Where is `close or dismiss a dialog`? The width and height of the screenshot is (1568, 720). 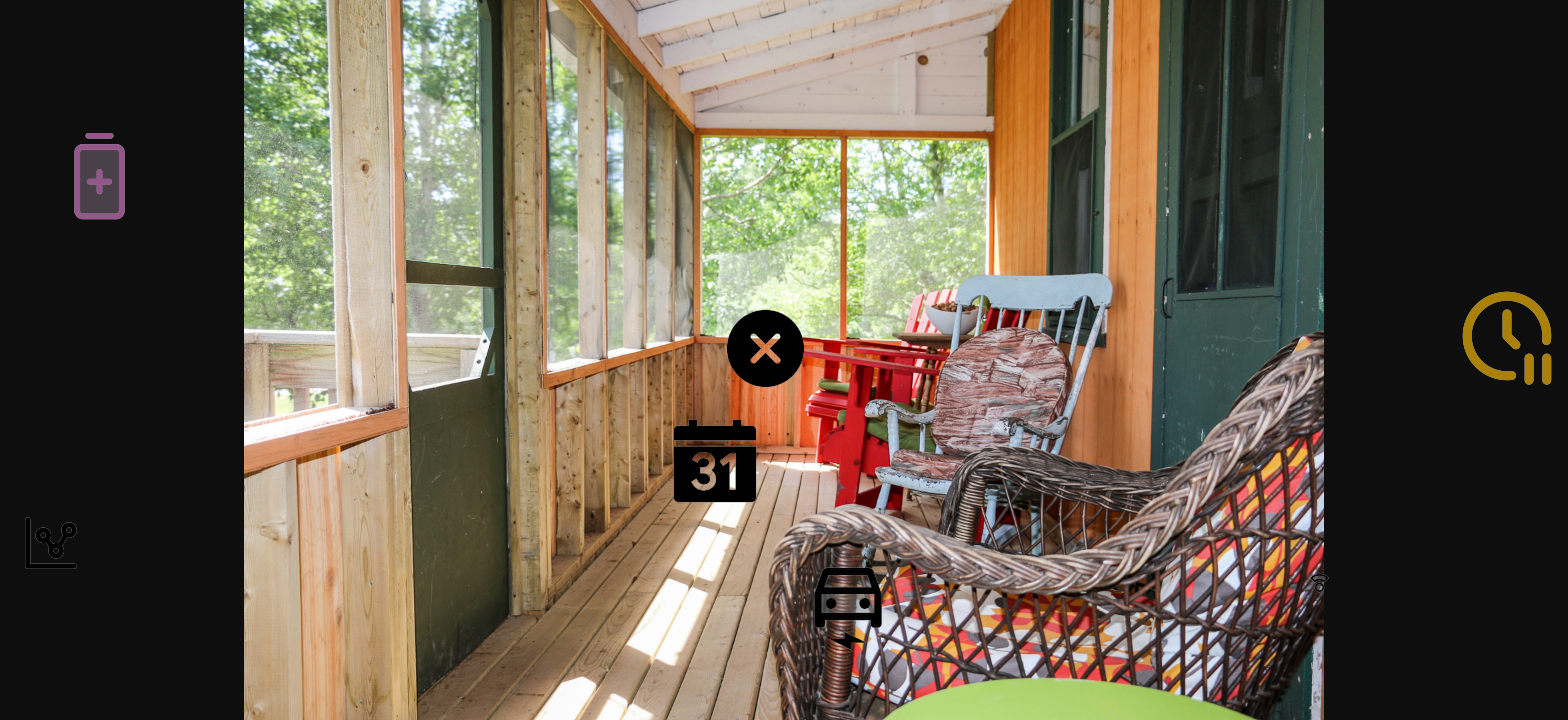 close or dismiss a dialog is located at coordinates (765, 348).